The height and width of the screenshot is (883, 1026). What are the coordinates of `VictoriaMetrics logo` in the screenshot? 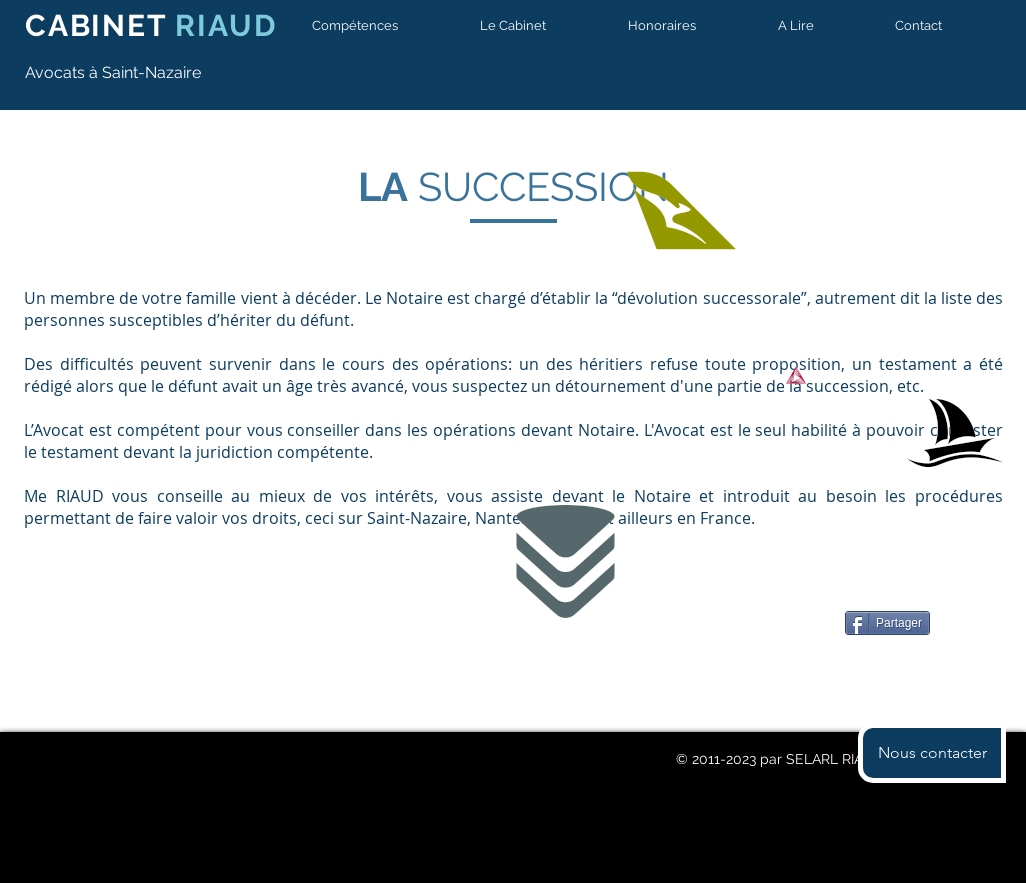 It's located at (565, 561).